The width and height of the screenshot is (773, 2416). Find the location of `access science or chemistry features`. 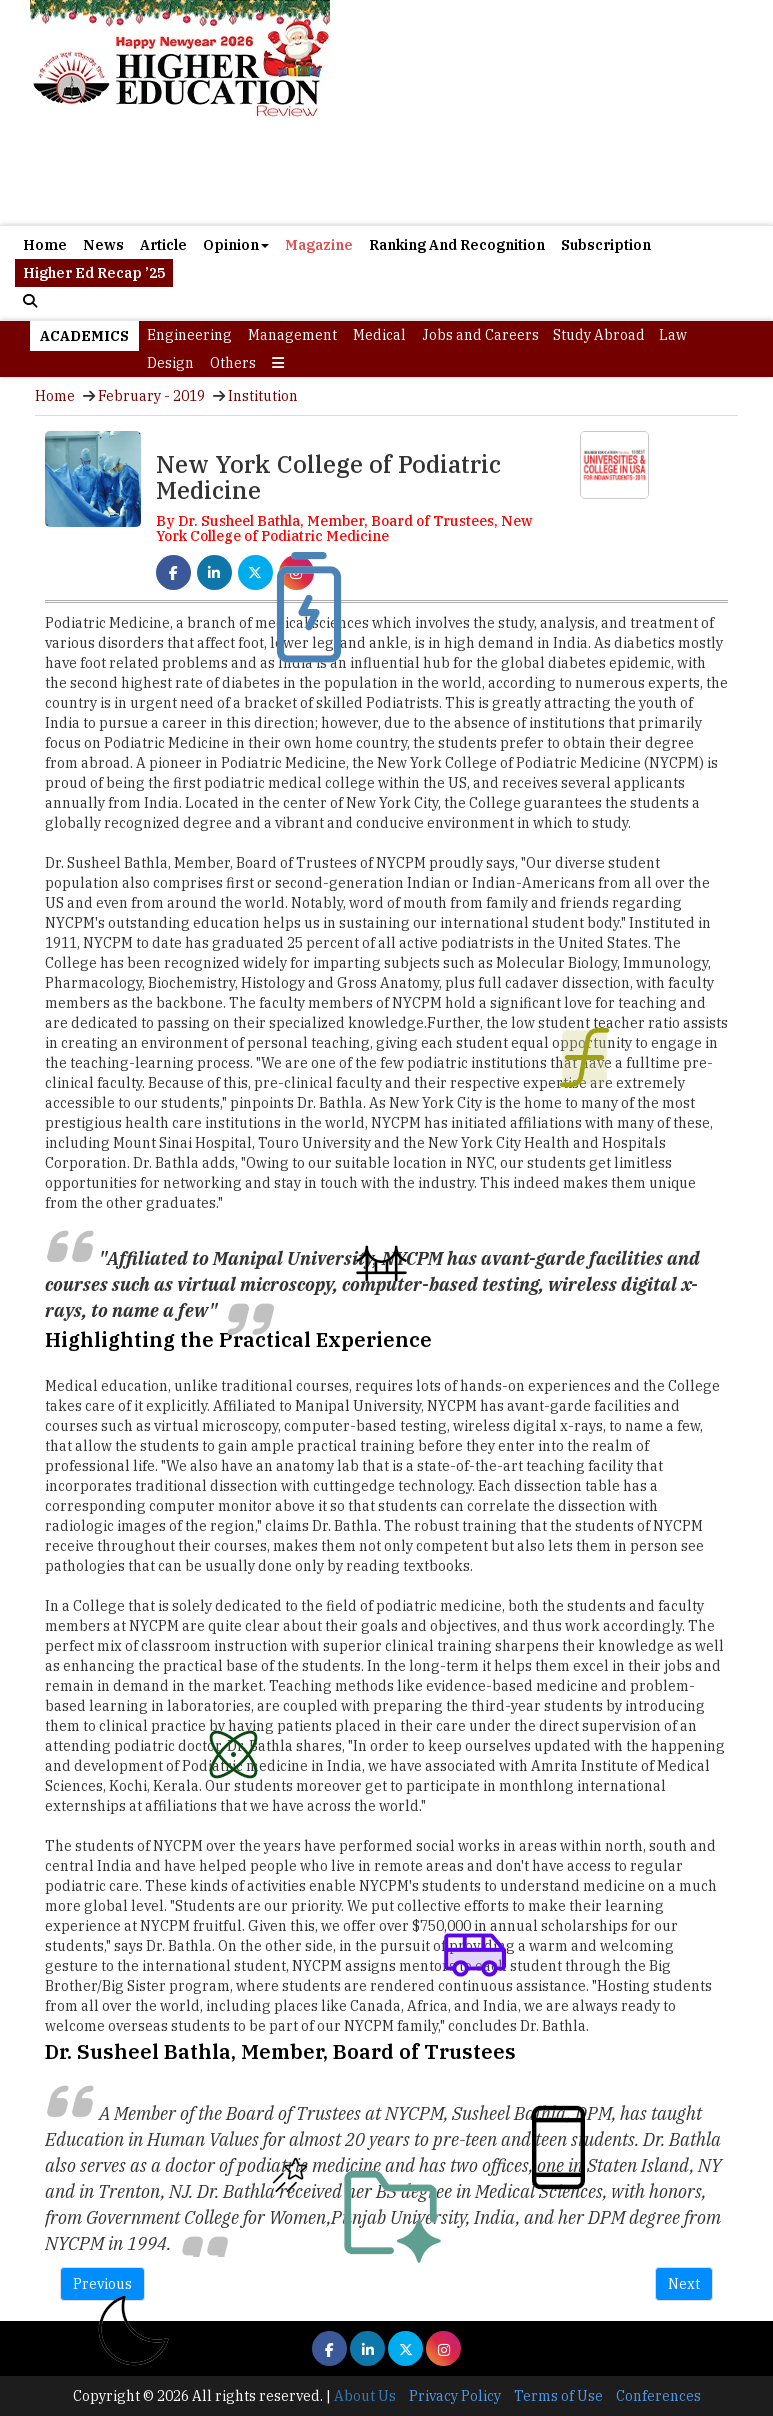

access science or chemistry features is located at coordinates (233, 1754).